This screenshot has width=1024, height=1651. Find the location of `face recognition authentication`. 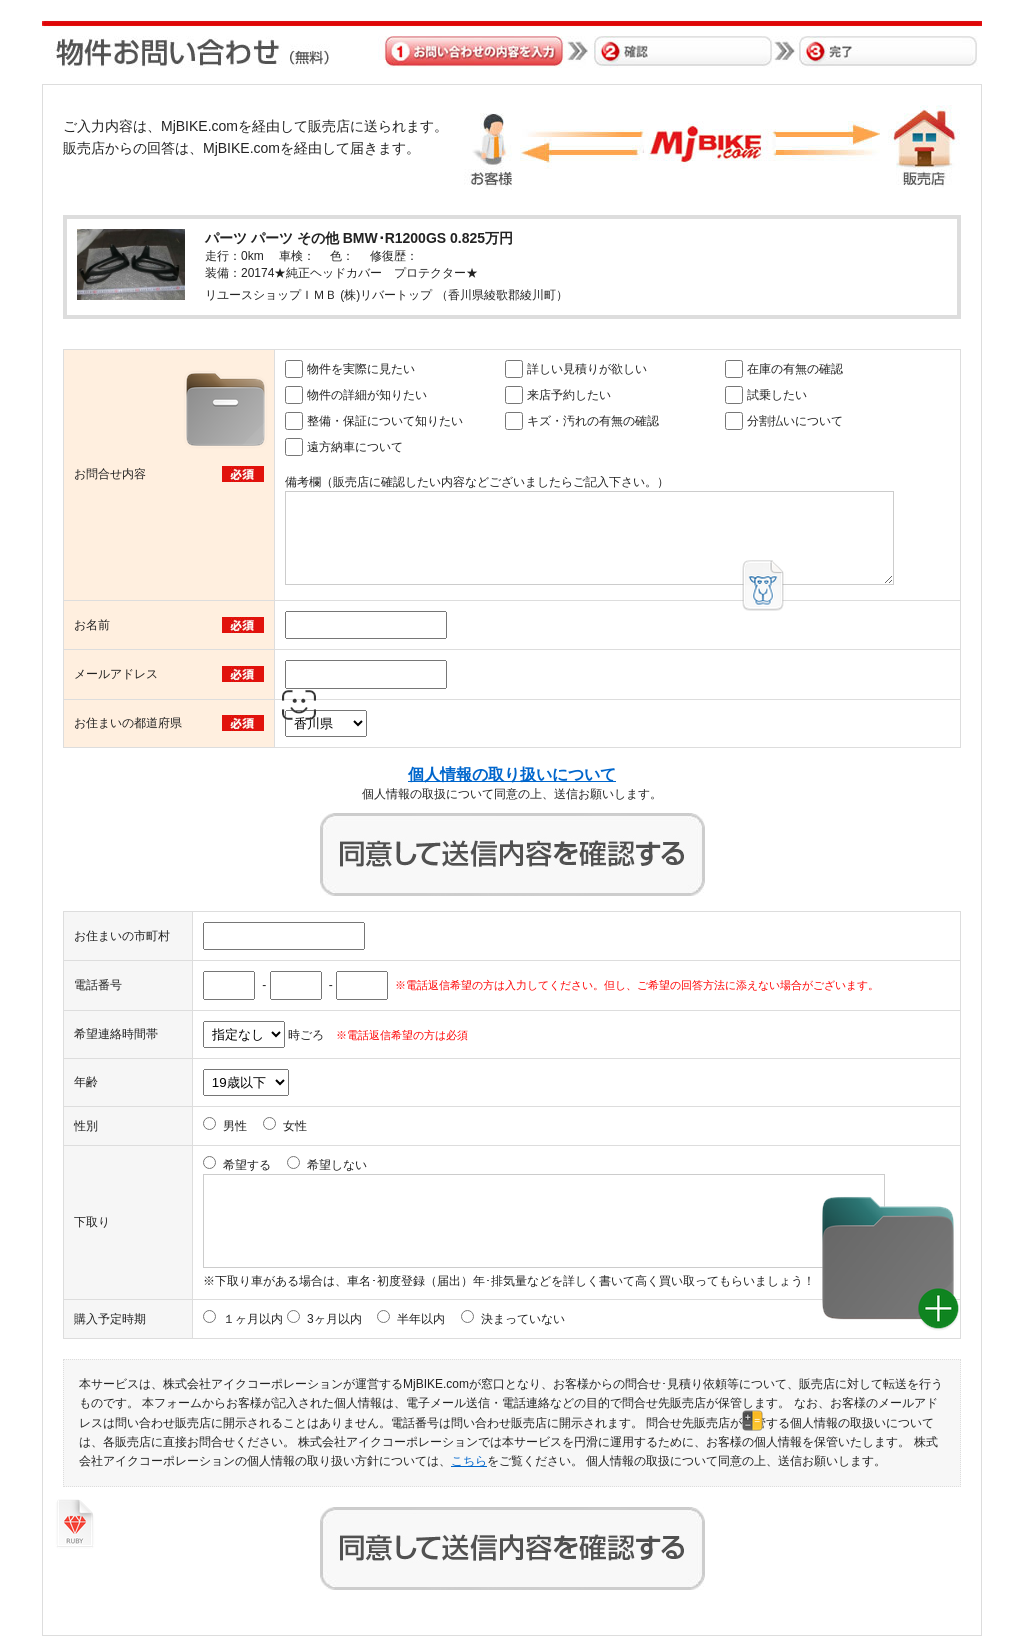

face recognition authentication is located at coordinates (299, 705).